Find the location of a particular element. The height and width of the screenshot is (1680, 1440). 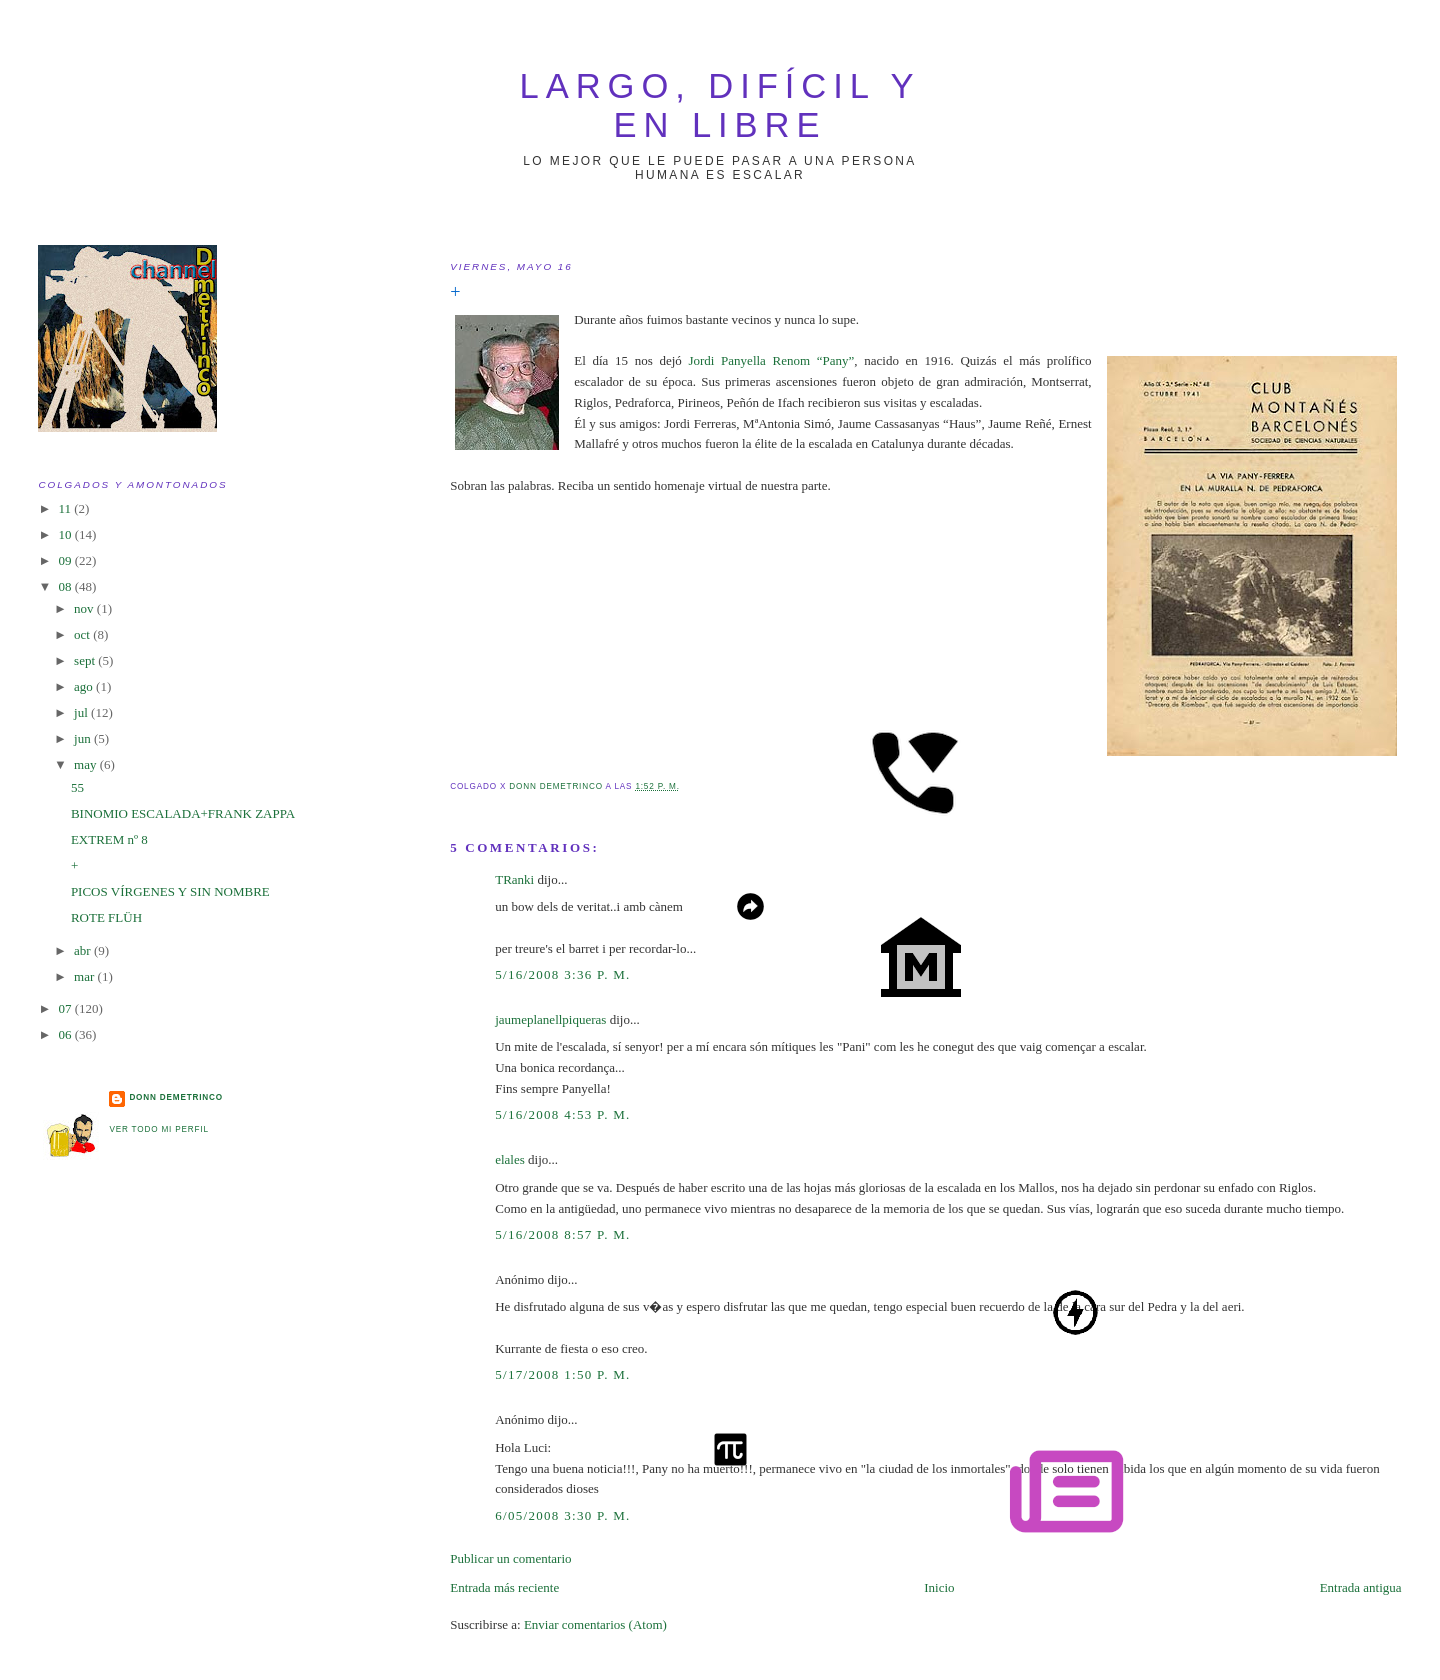

indicates offline or cached content available is located at coordinates (1075, 1312).